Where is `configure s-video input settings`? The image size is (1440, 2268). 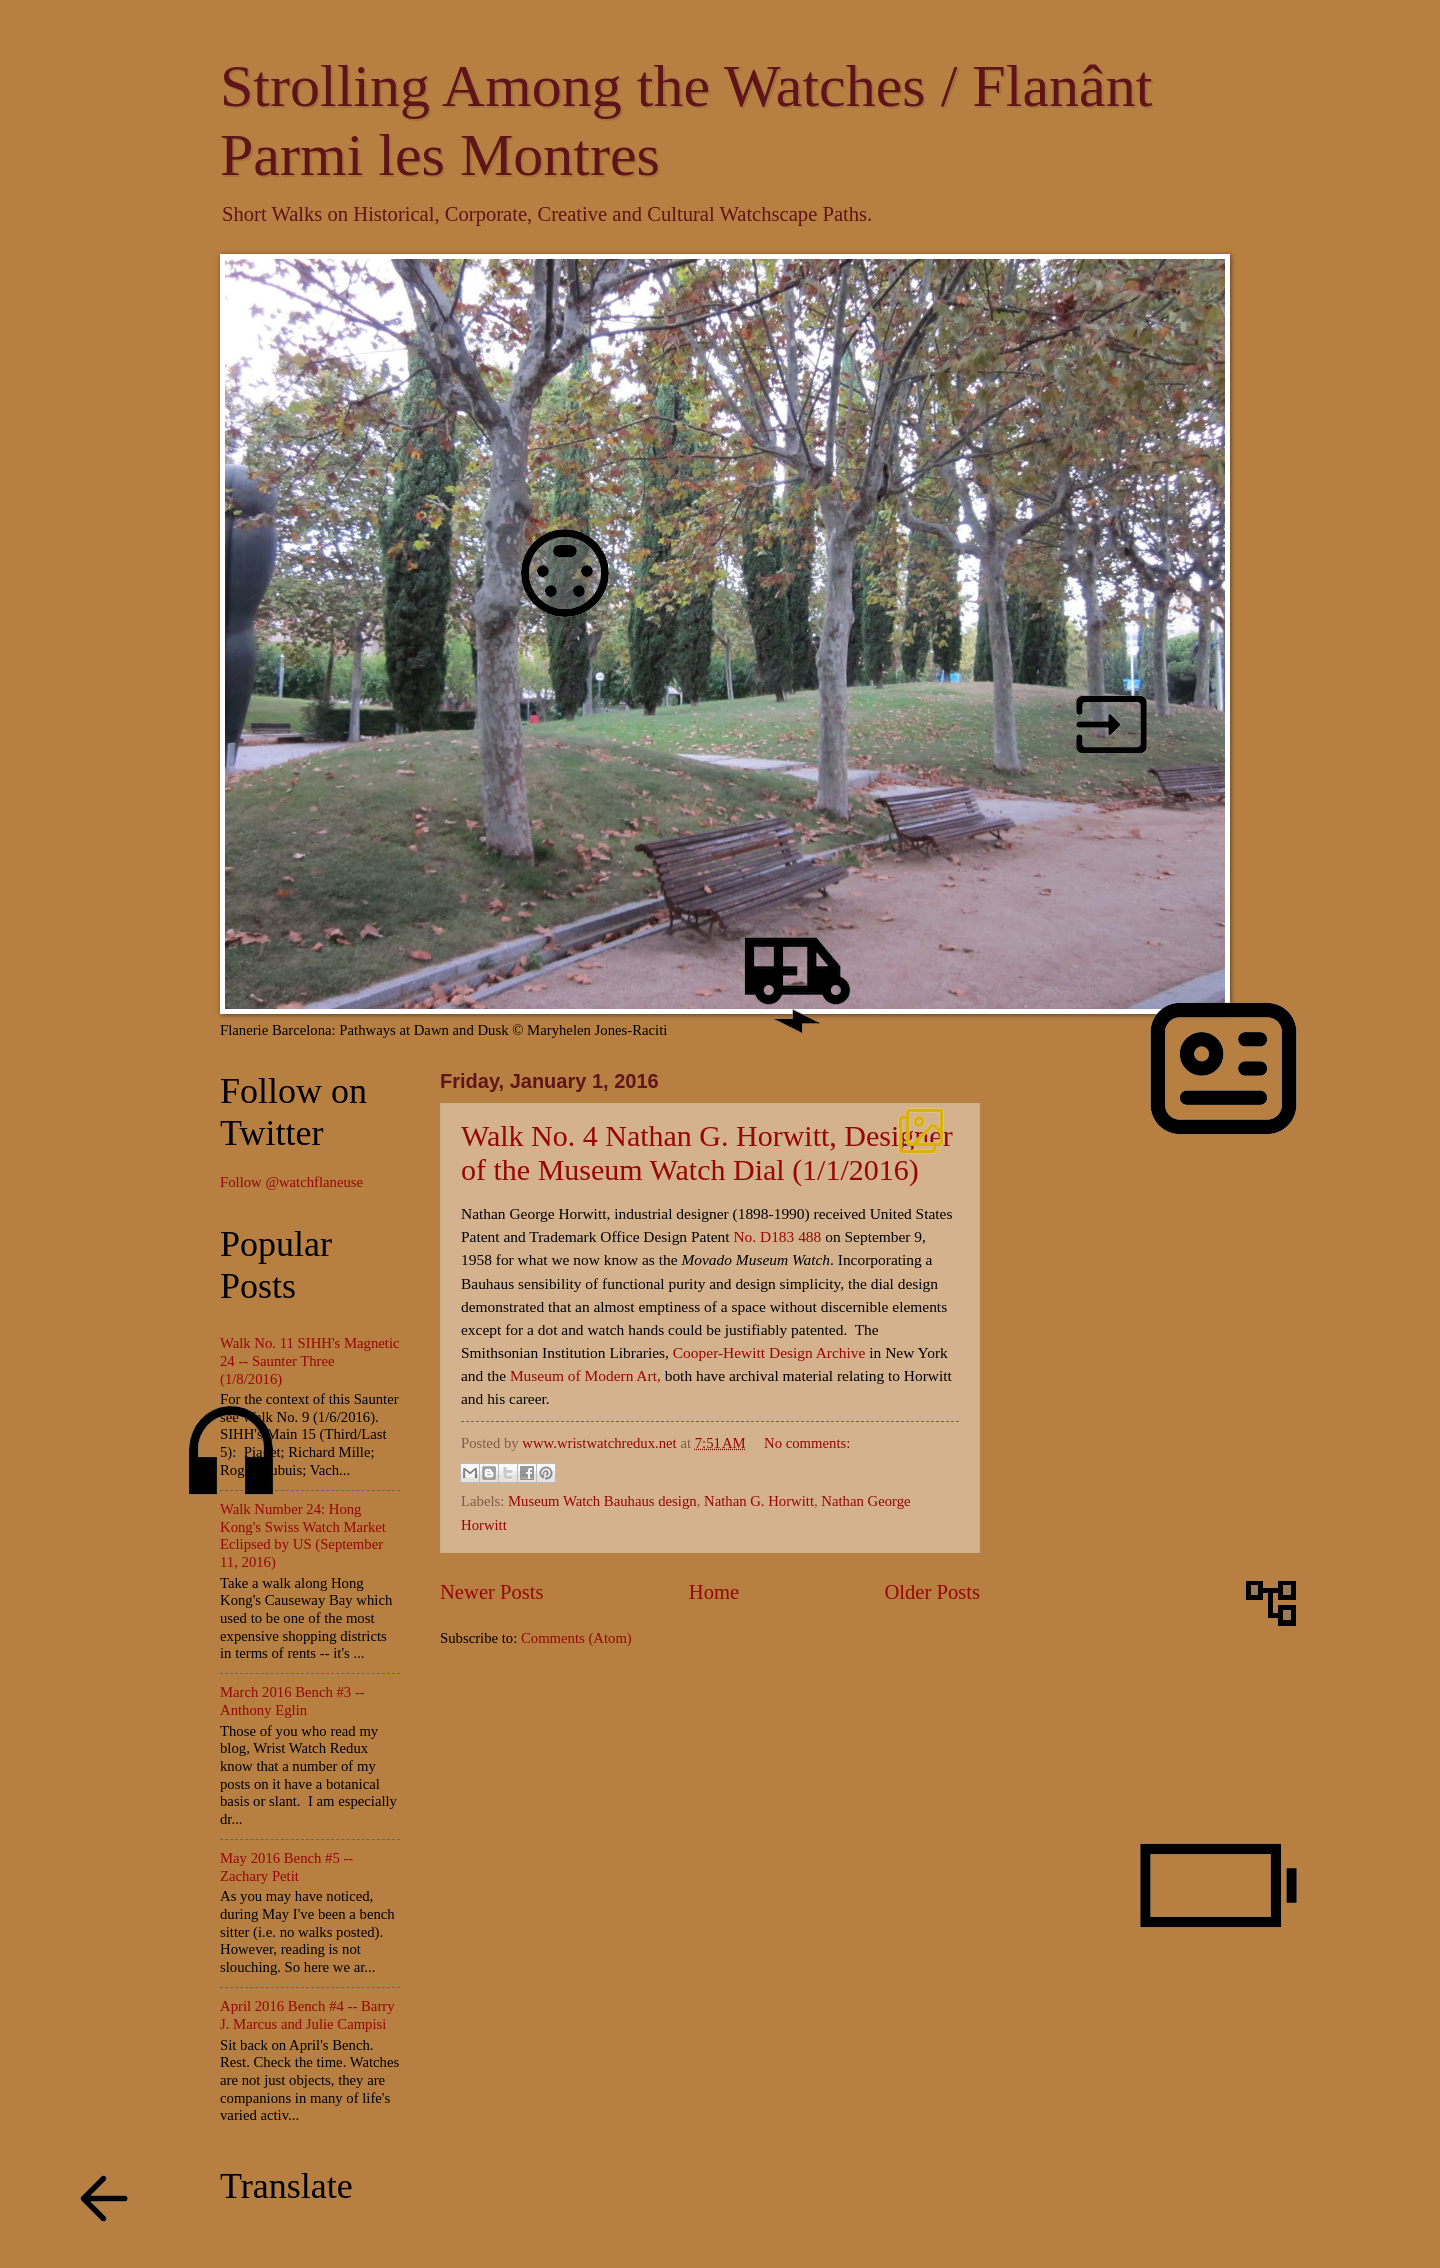 configure s-video input settings is located at coordinates (565, 573).